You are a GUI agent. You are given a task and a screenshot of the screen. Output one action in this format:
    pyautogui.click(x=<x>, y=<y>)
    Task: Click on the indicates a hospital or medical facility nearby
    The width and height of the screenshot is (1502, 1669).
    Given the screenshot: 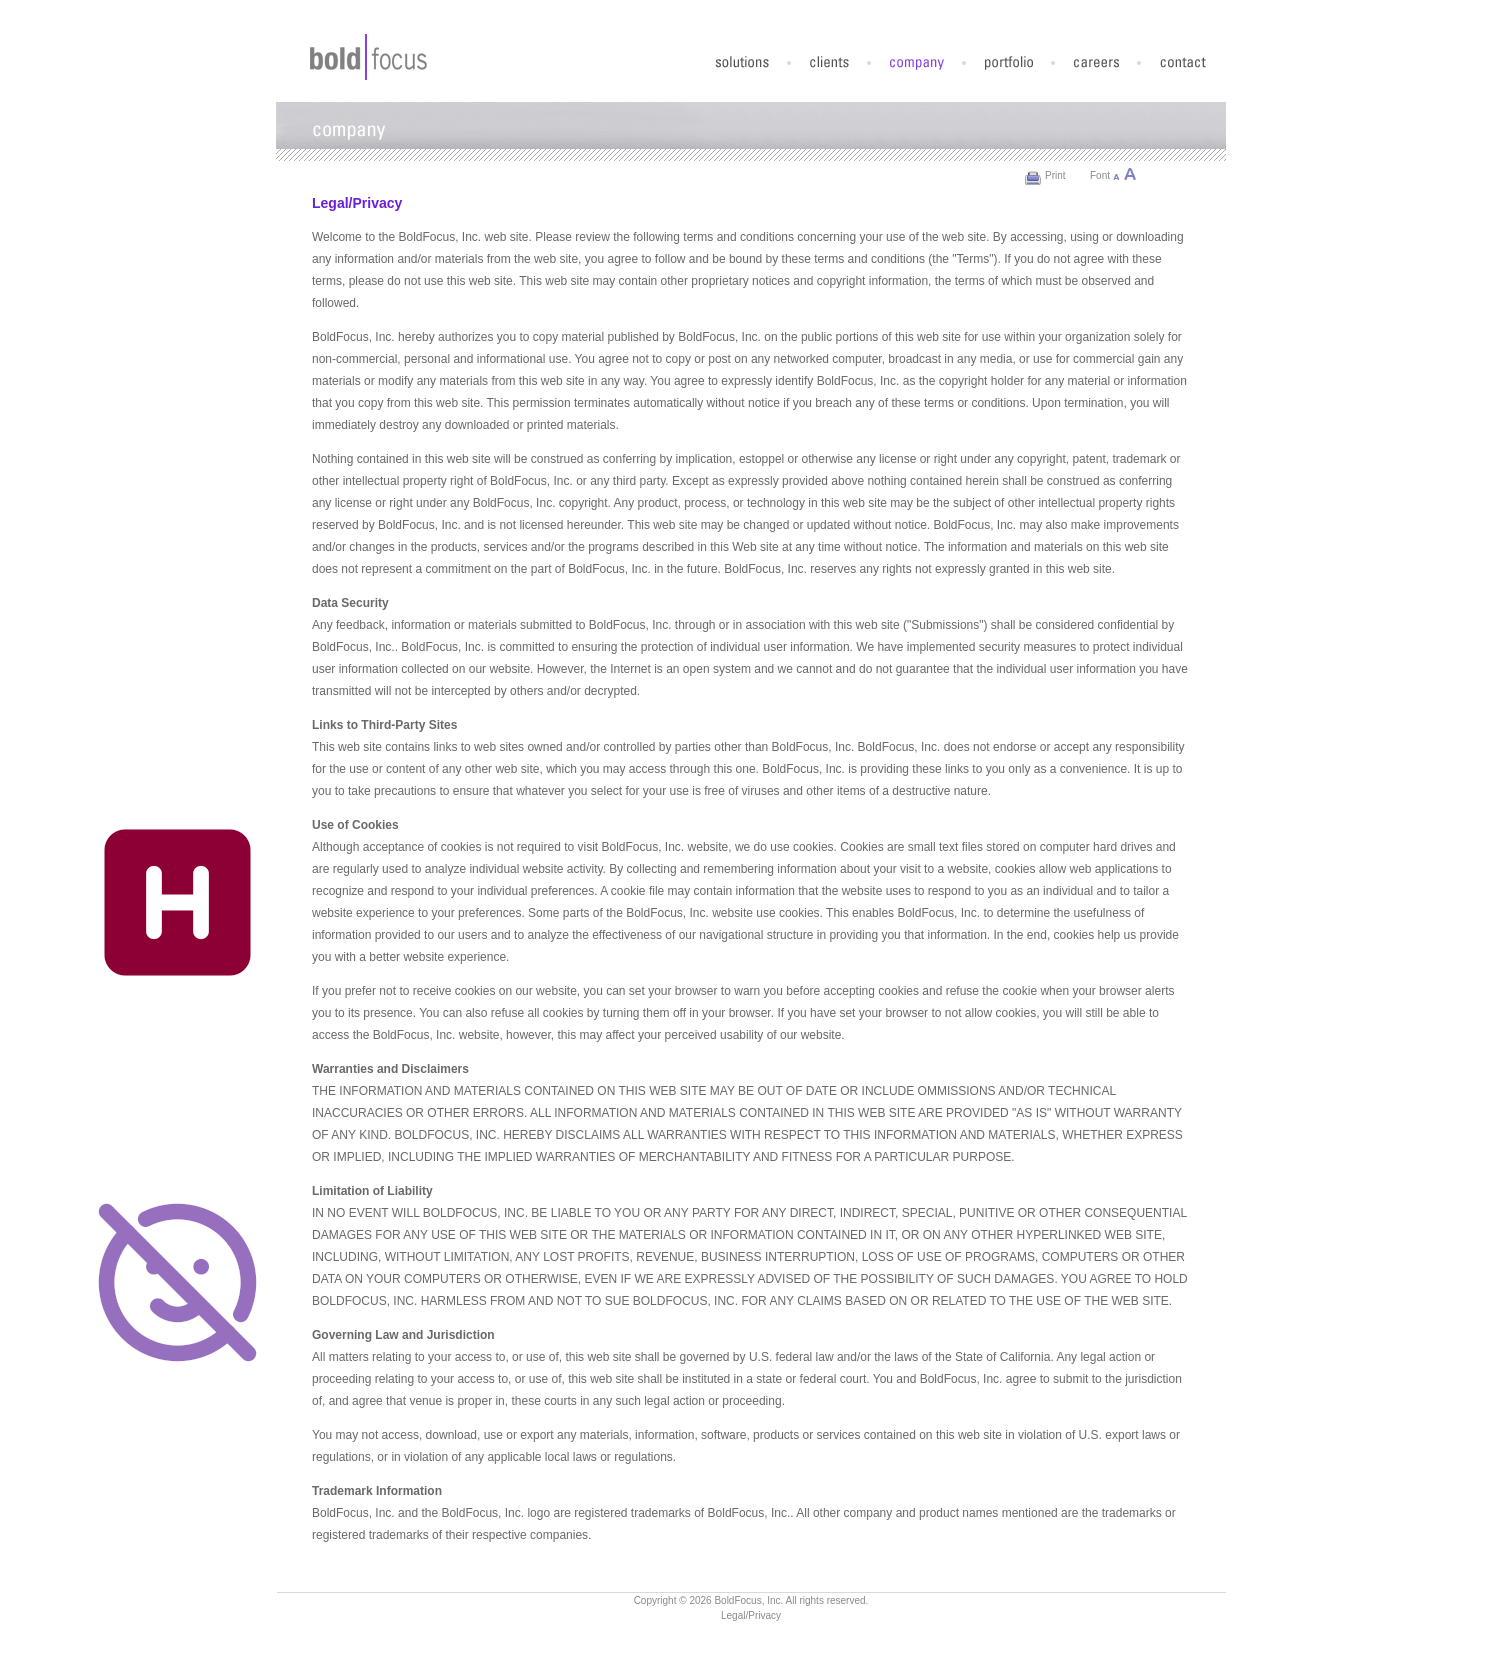 What is the action you would take?
    pyautogui.click(x=177, y=902)
    